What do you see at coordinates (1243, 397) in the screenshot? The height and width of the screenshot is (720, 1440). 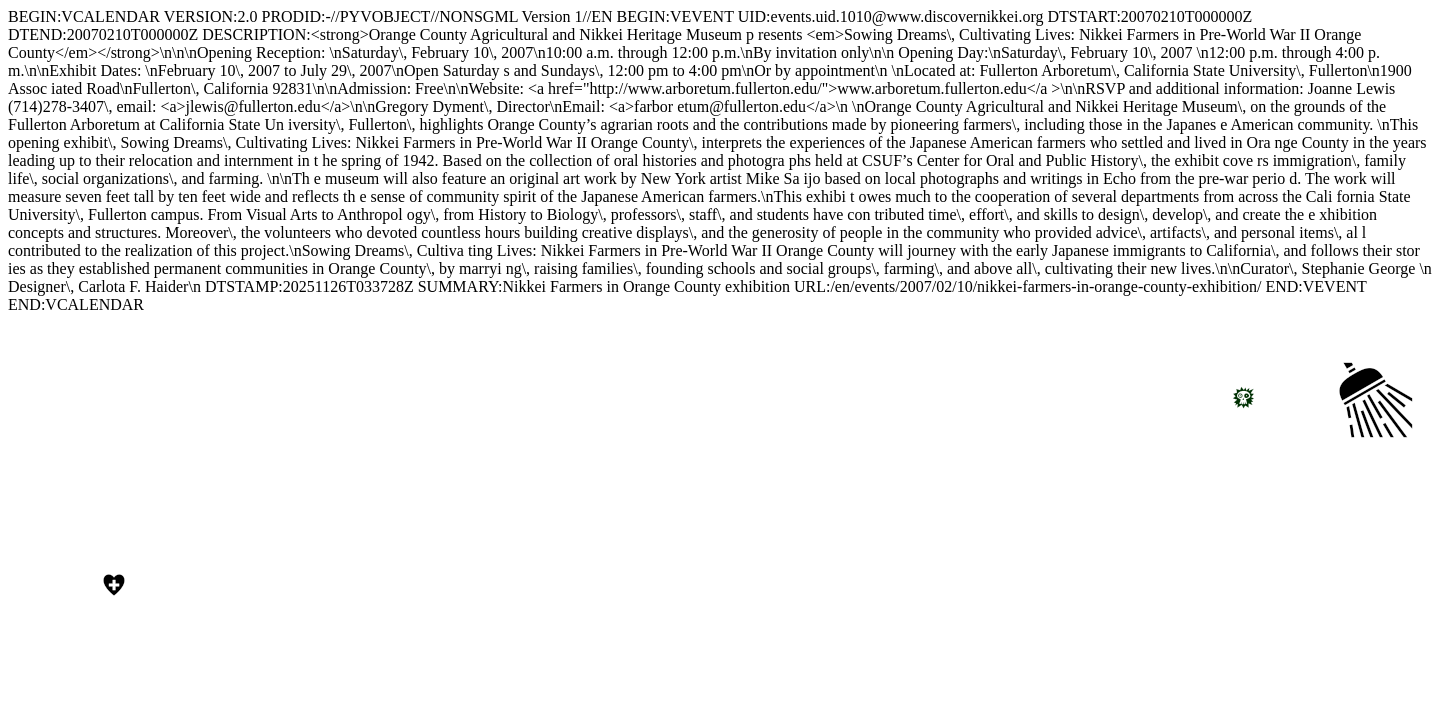 I see `indicates a surprise enemy encounter or ambush` at bounding box center [1243, 397].